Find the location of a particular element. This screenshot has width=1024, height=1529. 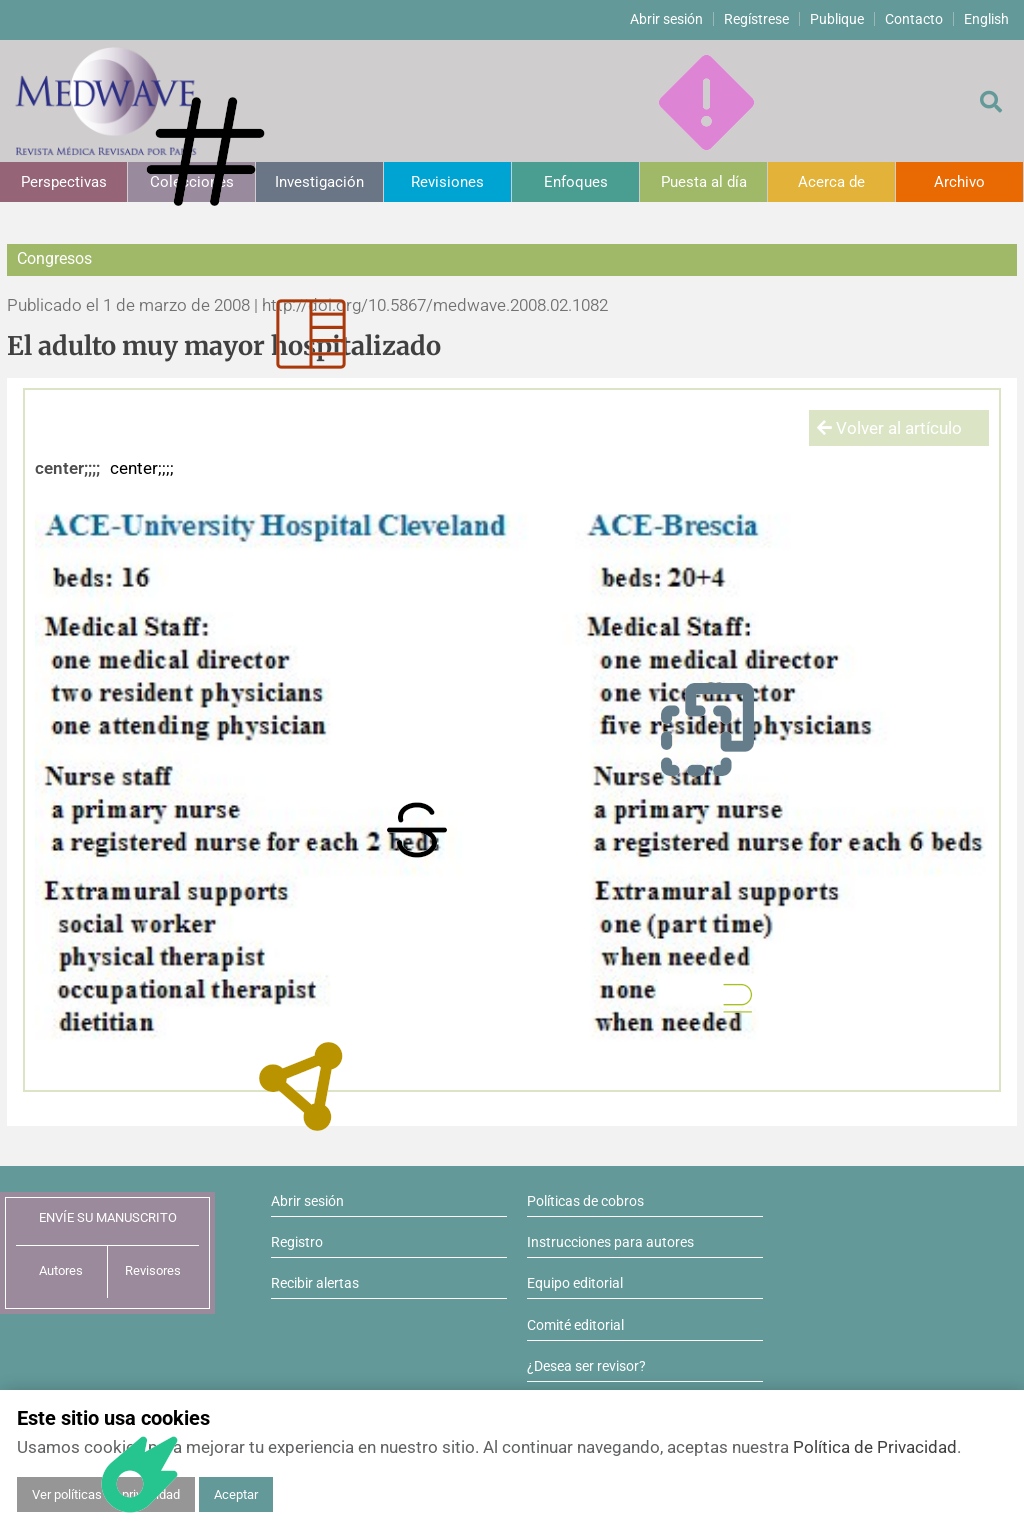

indicates a trending or viral item is located at coordinates (139, 1474).